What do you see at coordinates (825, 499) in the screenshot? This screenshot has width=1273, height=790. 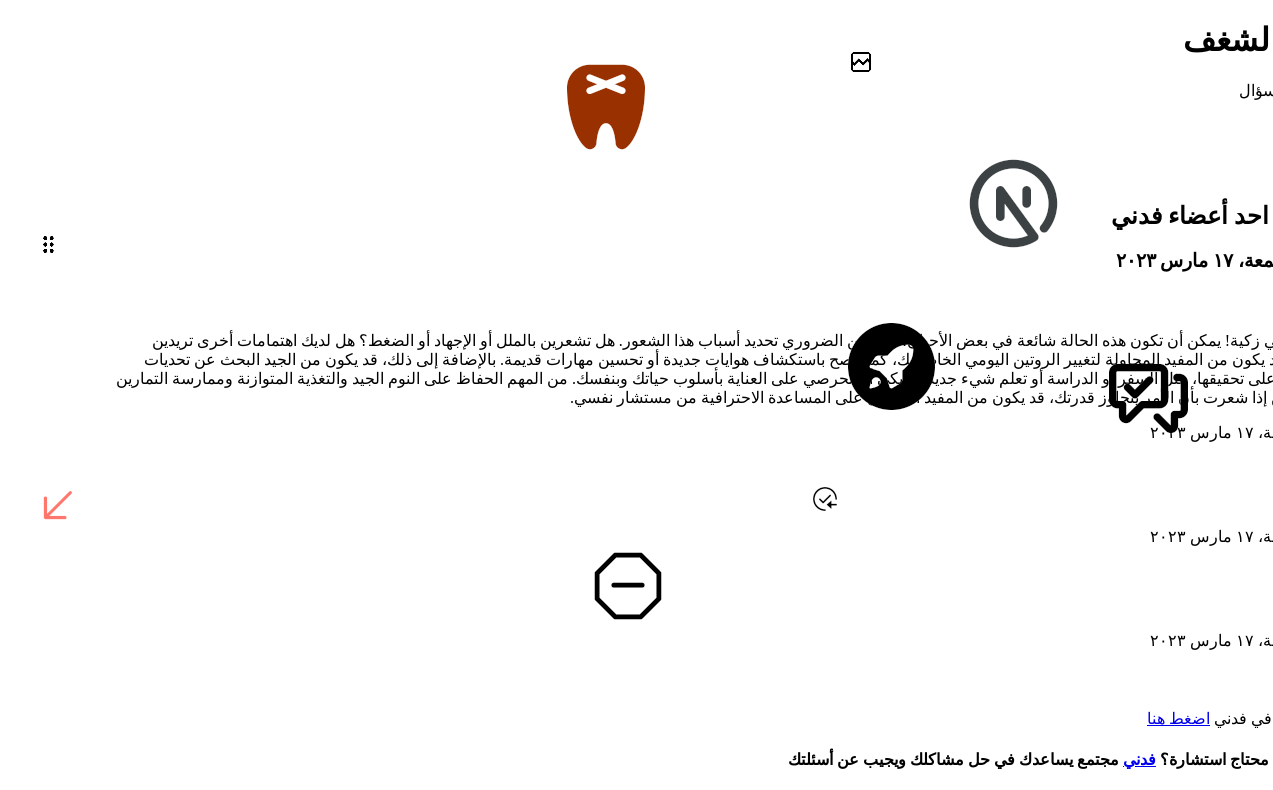 I see `indicates a tracked issue has been closed and completed` at bounding box center [825, 499].